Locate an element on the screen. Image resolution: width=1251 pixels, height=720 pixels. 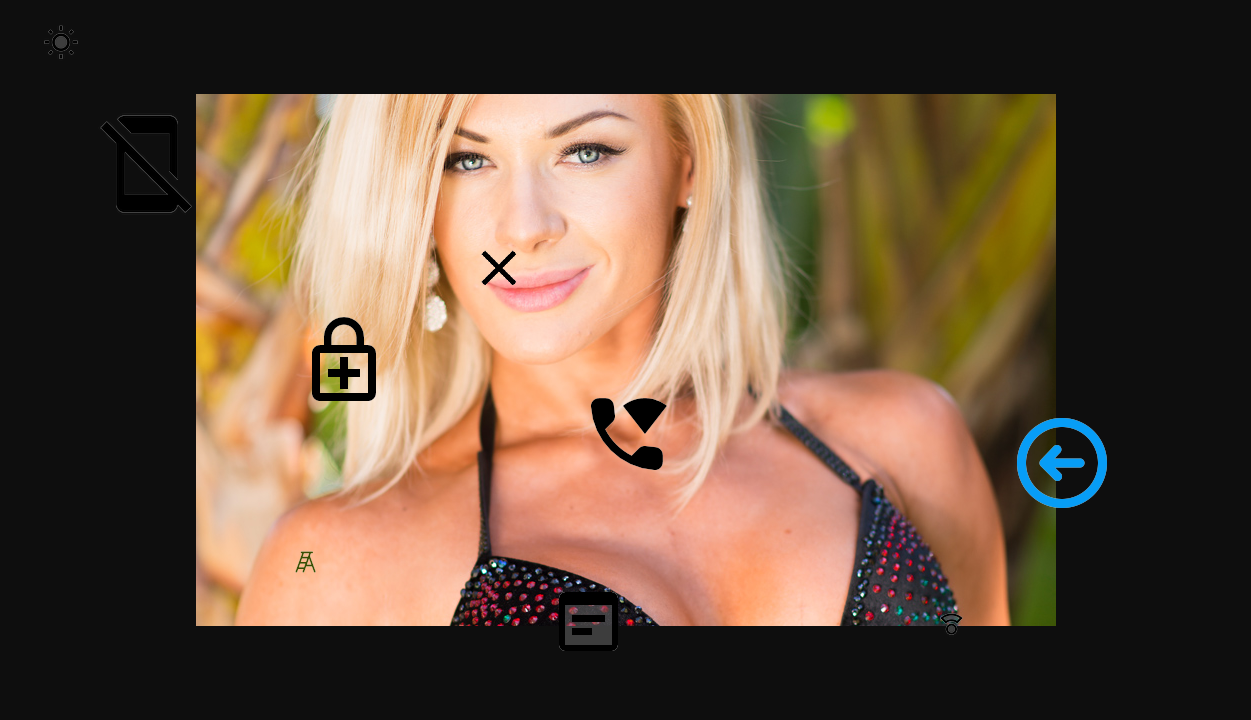
access tools or equipment section is located at coordinates (306, 562).